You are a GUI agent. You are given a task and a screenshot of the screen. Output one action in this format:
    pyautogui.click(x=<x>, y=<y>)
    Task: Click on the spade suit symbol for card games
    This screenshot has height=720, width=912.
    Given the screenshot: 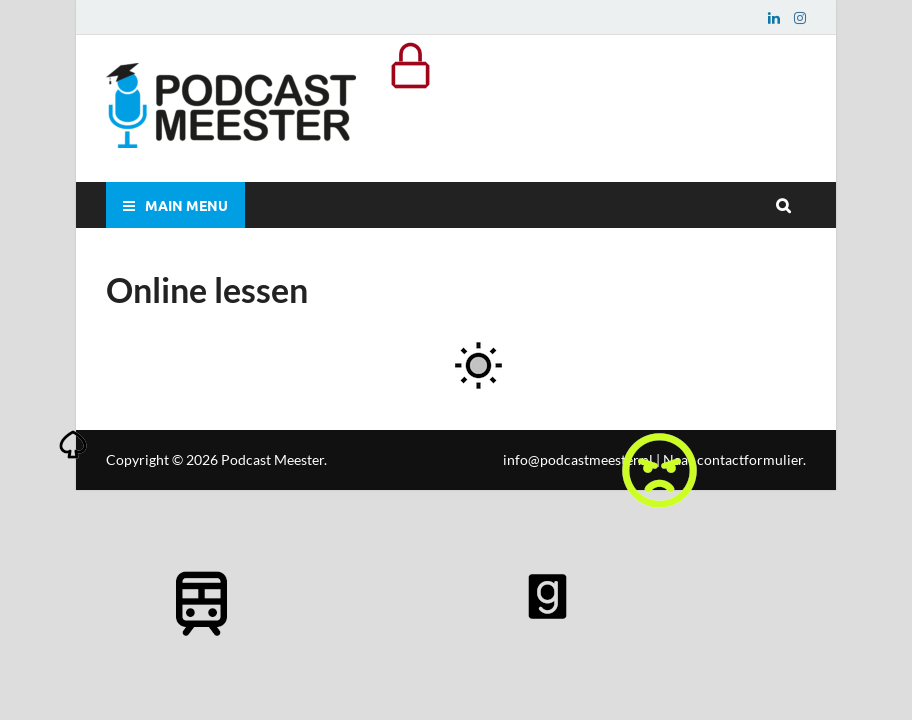 What is the action you would take?
    pyautogui.click(x=73, y=445)
    